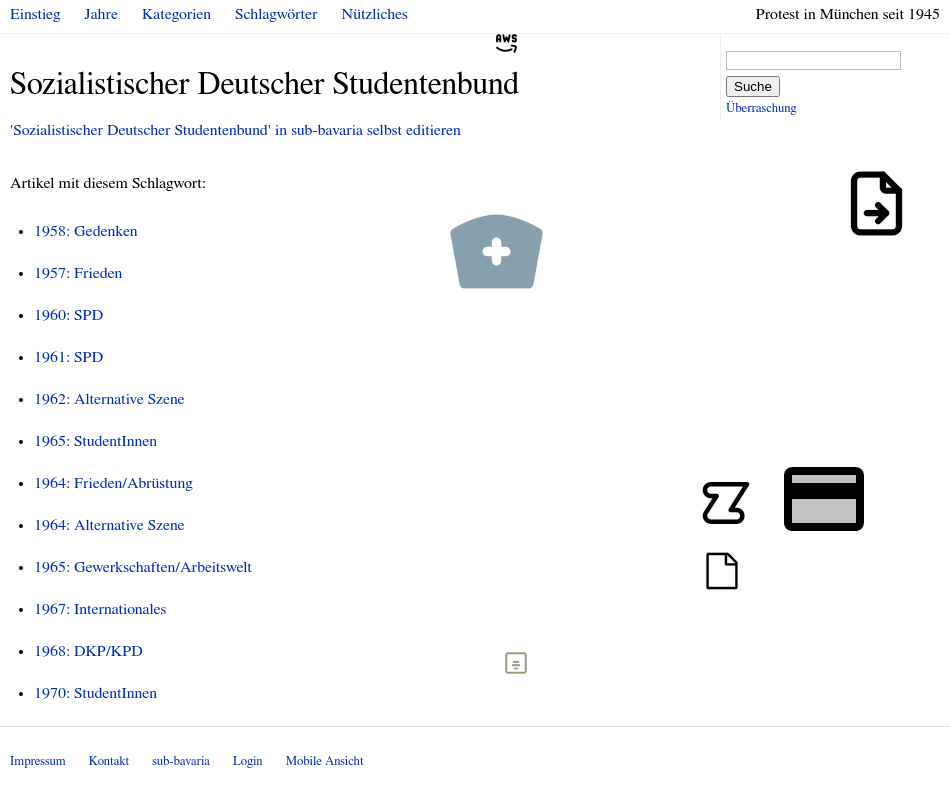  What do you see at coordinates (496, 251) in the screenshot?
I see `access nursing or healthcare services` at bounding box center [496, 251].